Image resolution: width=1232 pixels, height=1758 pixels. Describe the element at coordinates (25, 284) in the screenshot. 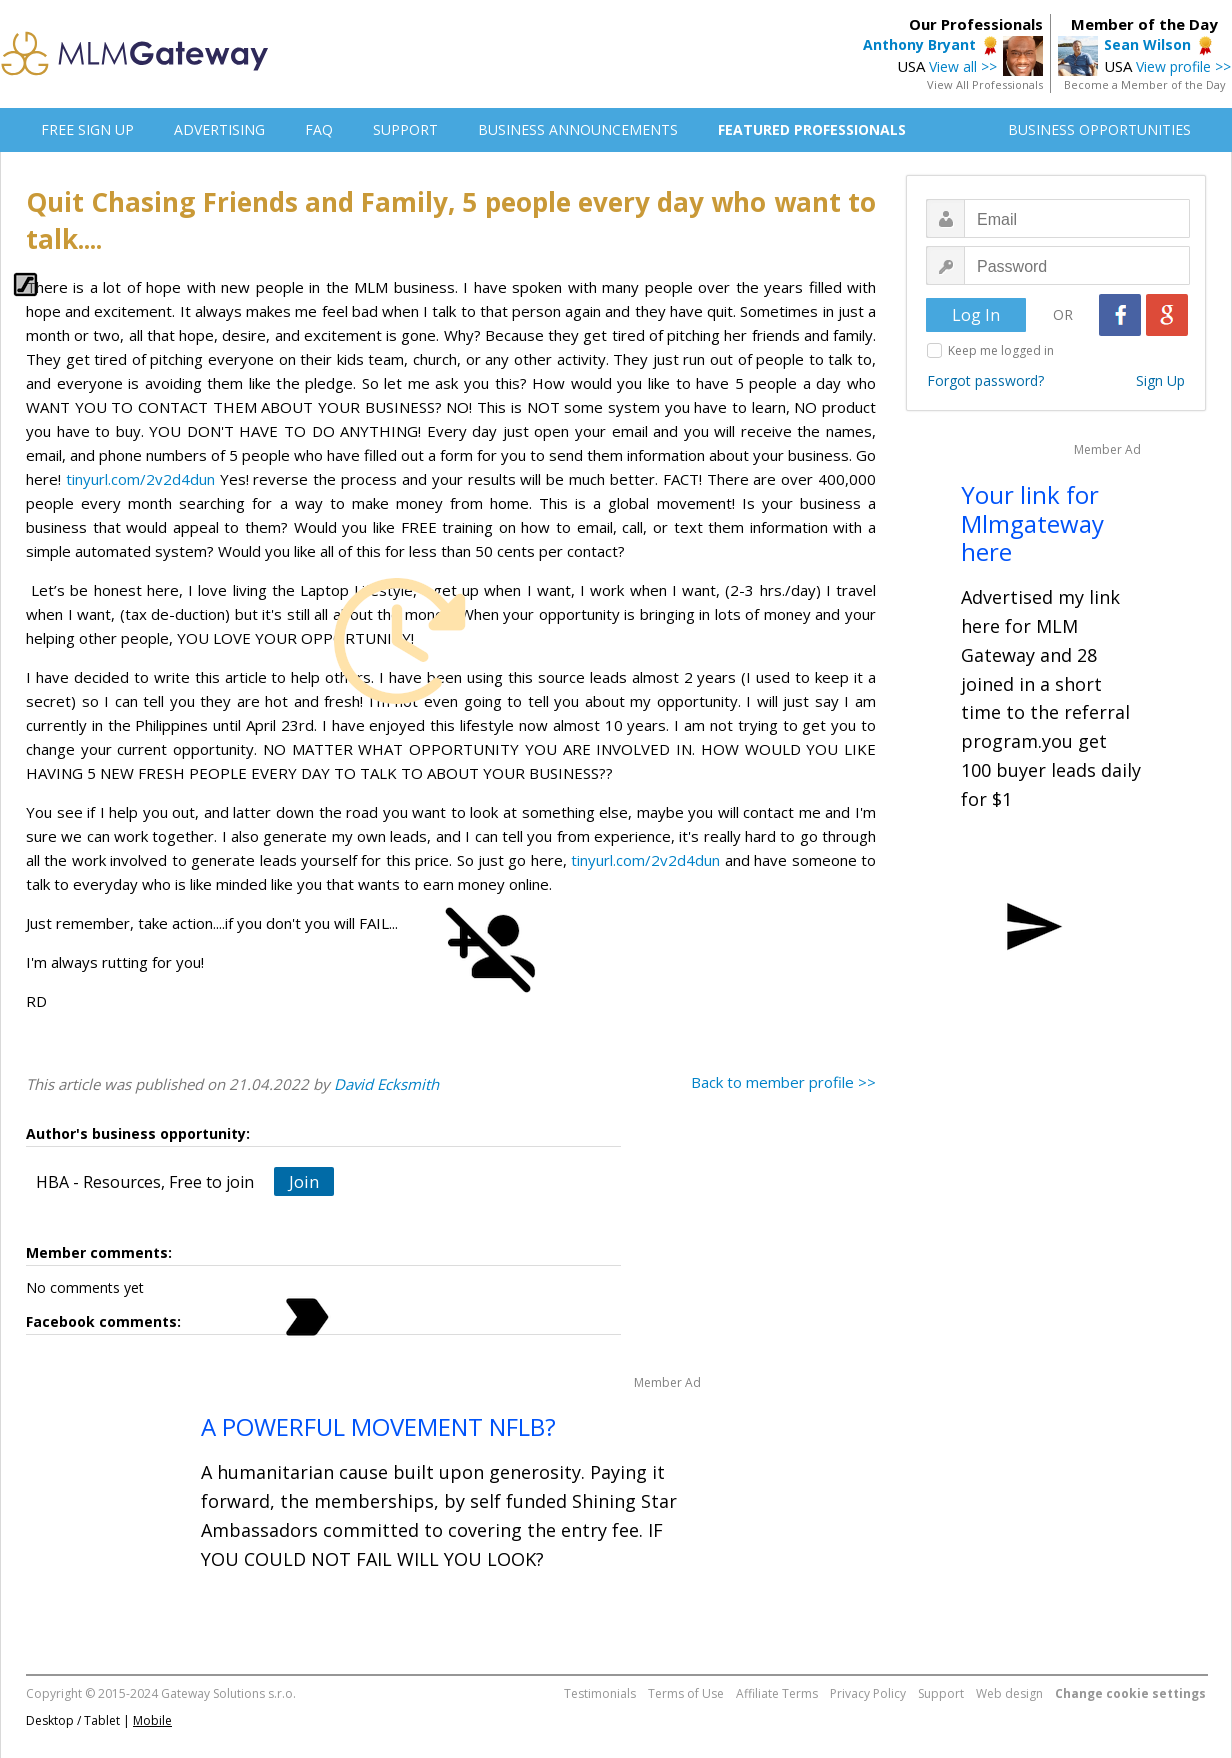

I see `indicates escalator access nearby` at that location.